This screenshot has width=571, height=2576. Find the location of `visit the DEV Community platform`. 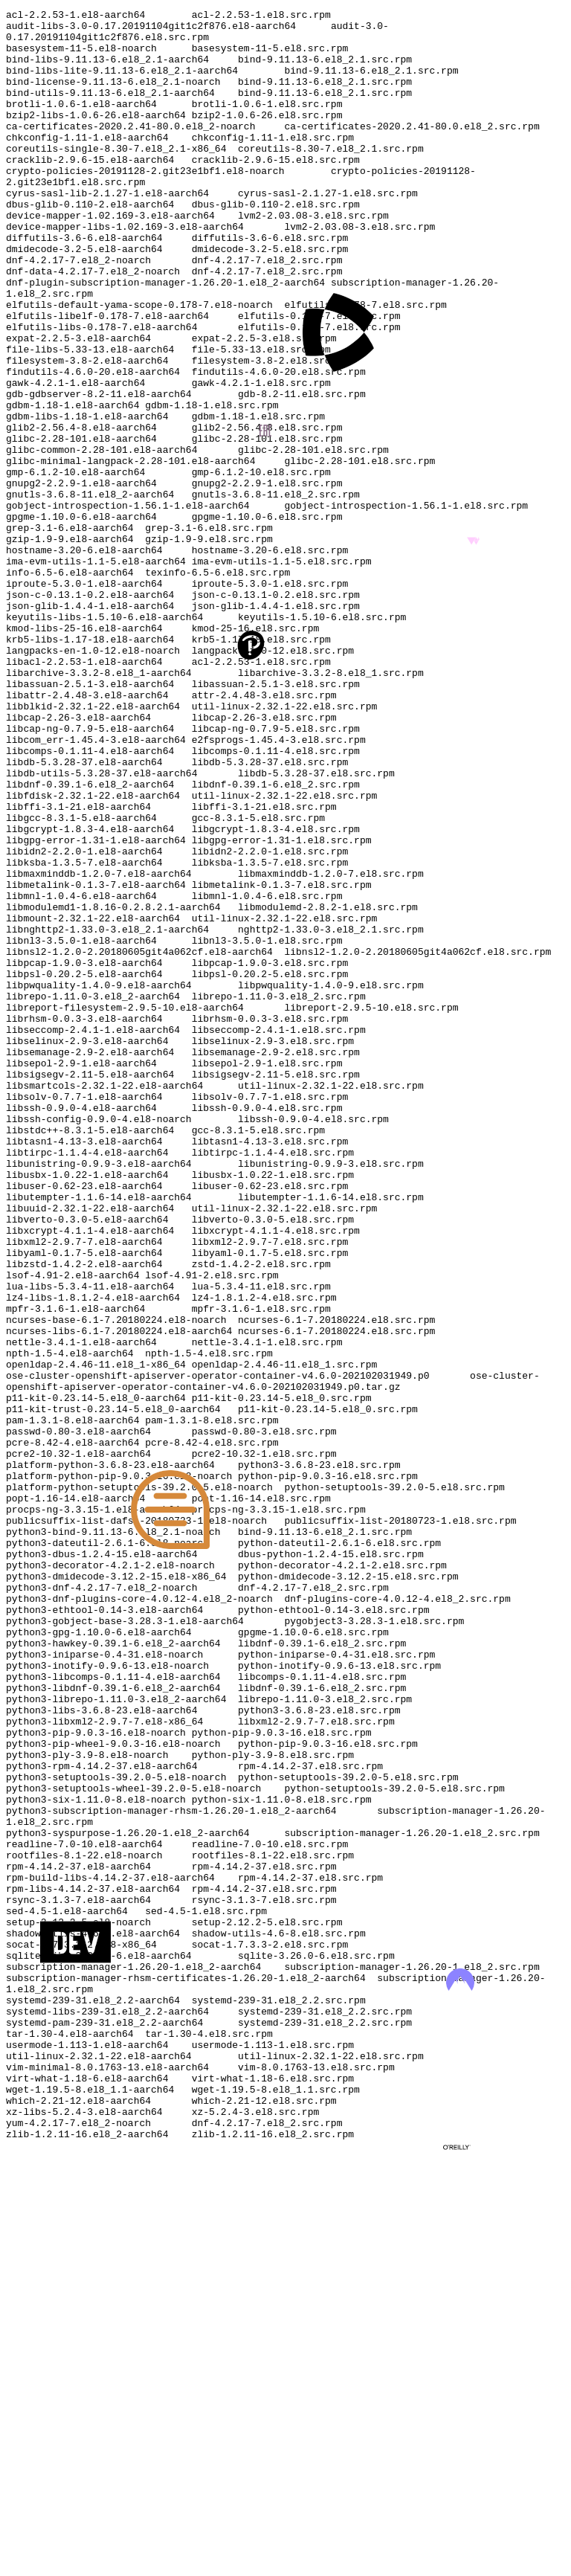

visit the DEV Community platform is located at coordinates (75, 1942).